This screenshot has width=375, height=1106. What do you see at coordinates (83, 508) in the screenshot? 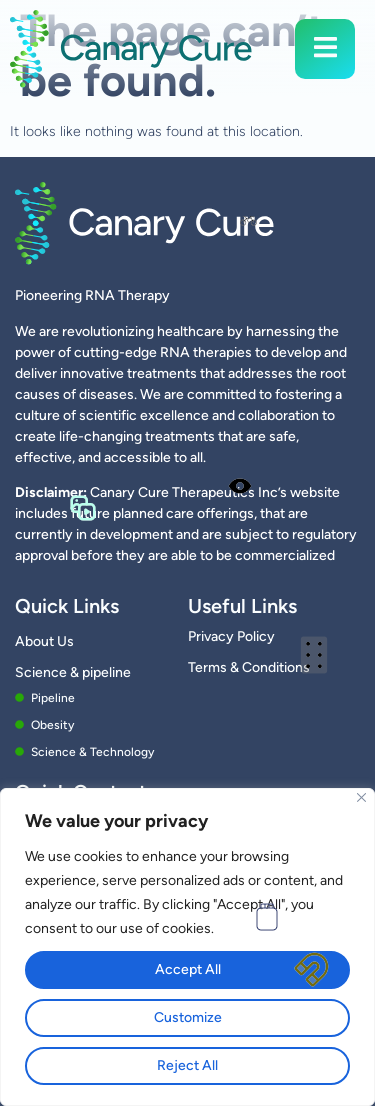
I see `toggle between photo and video mode` at bounding box center [83, 508].